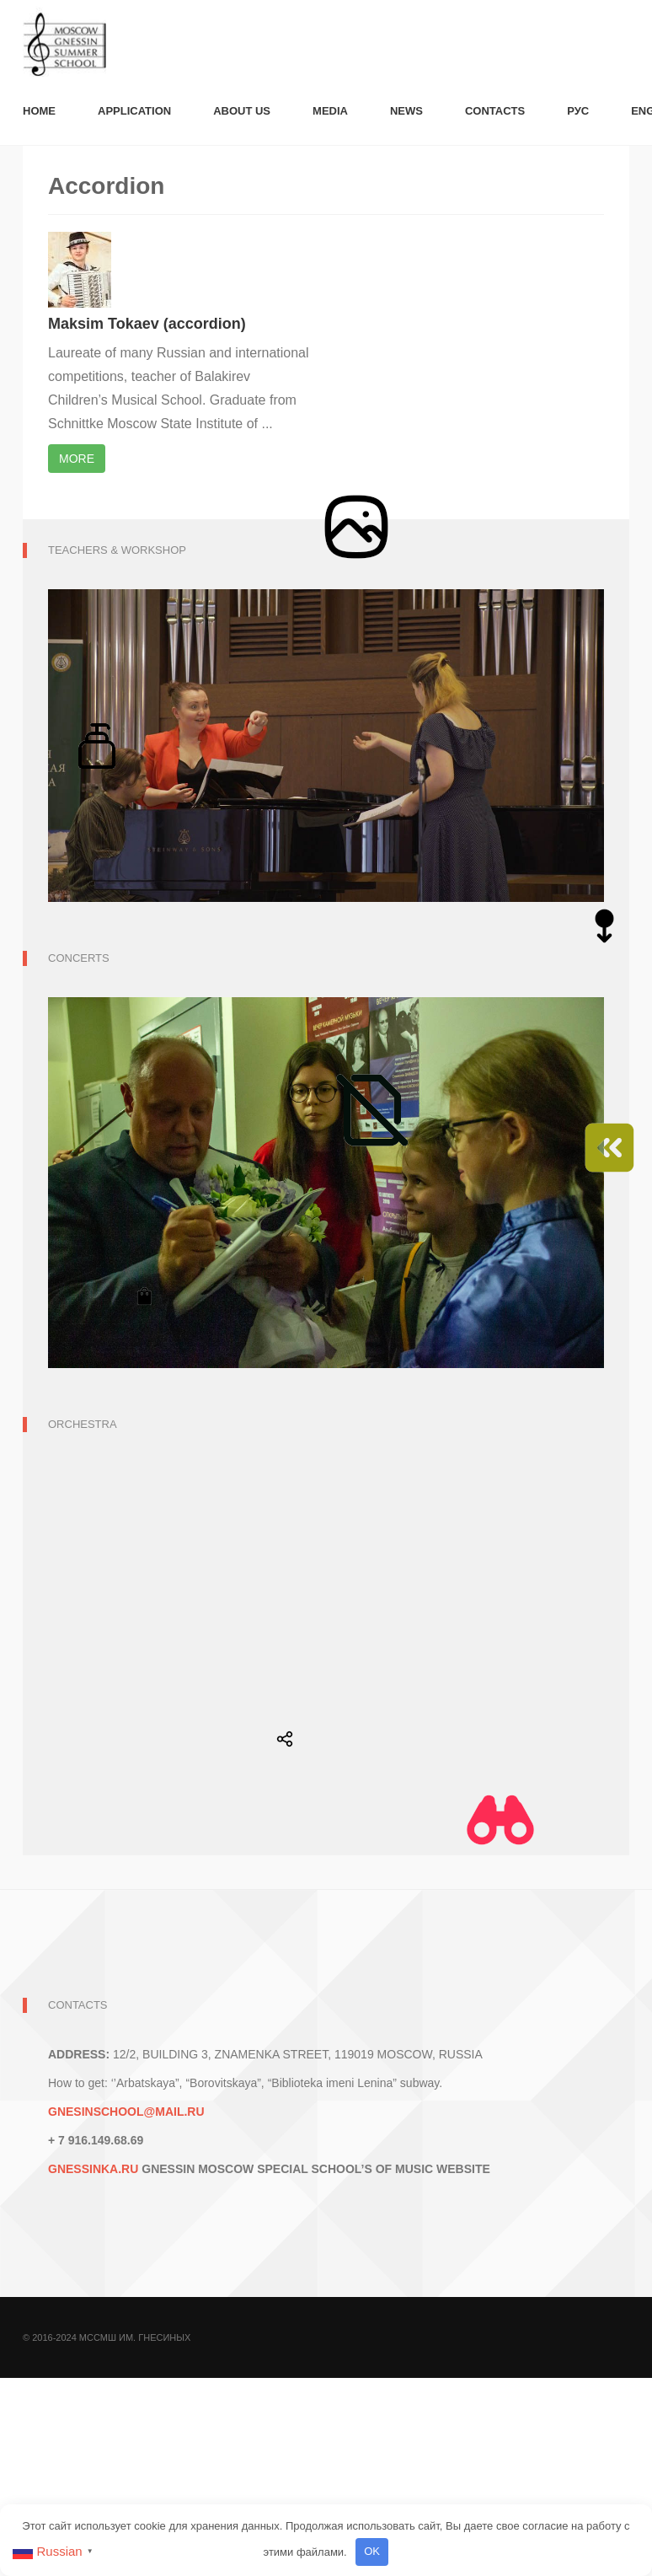 This screenshot has height=2576, width=652. What do you see at coordinates (604, 926) in the screenshot?
I see `swipe down to refresh or load content` at bounding box center [604, 926].